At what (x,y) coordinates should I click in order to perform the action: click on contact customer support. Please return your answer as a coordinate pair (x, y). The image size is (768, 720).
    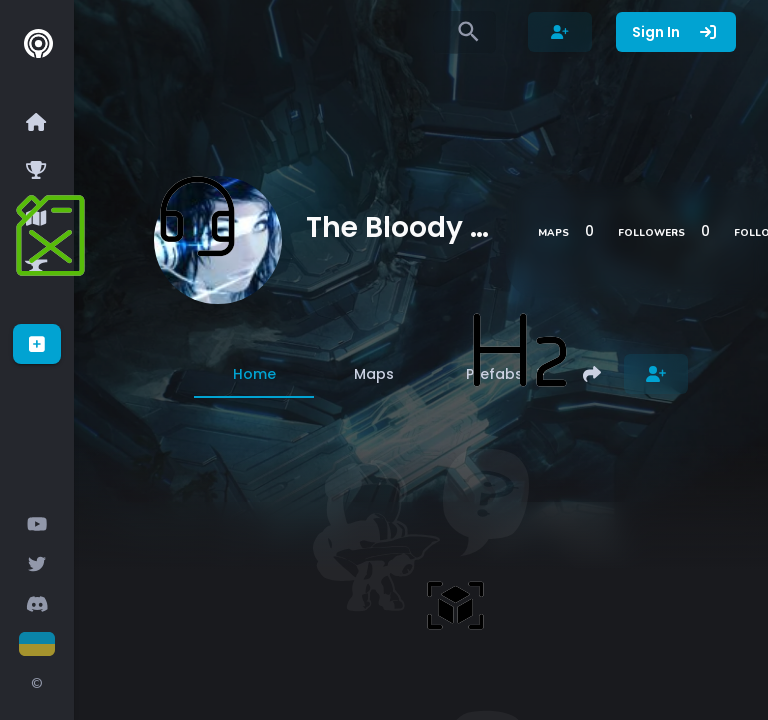
    Looking at the image, I should click on (197, 213).